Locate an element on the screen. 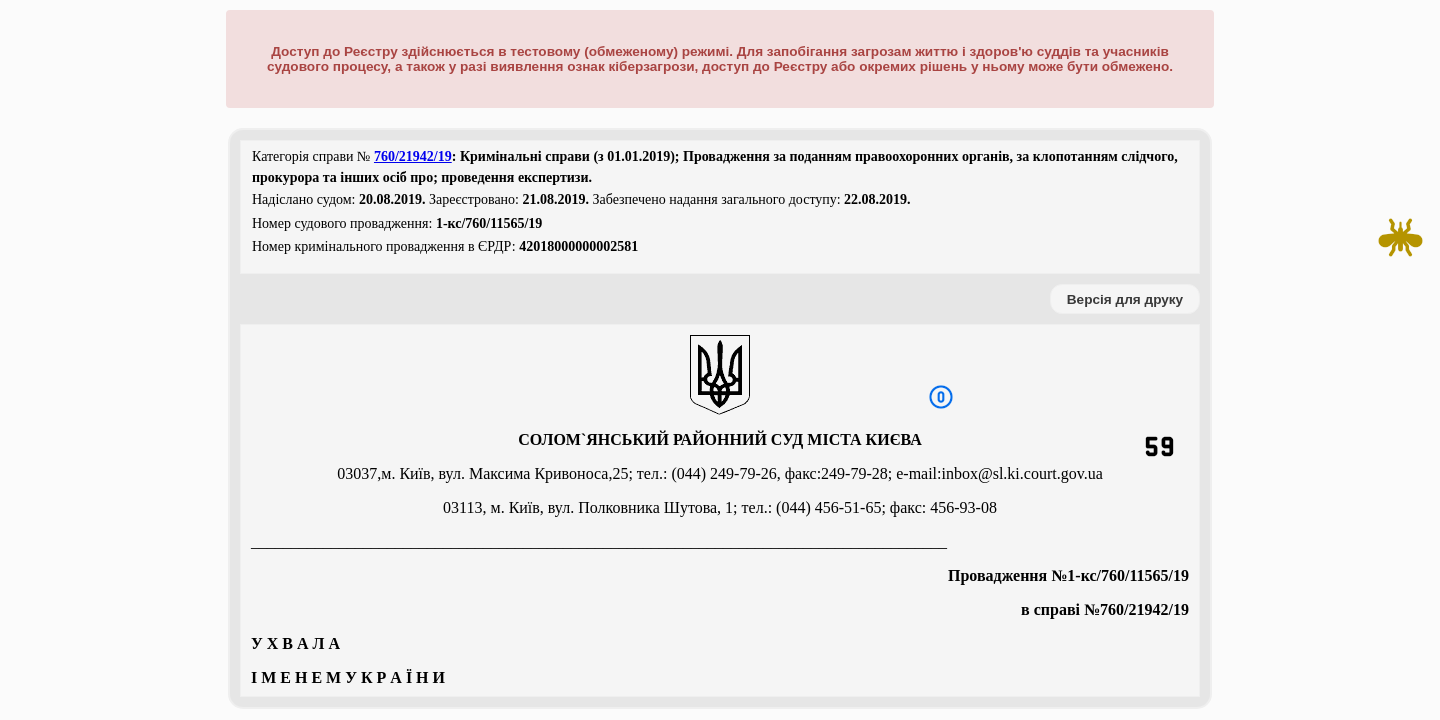  indicates 59 items, notifications, or count is located at coordinates (1159, 446).